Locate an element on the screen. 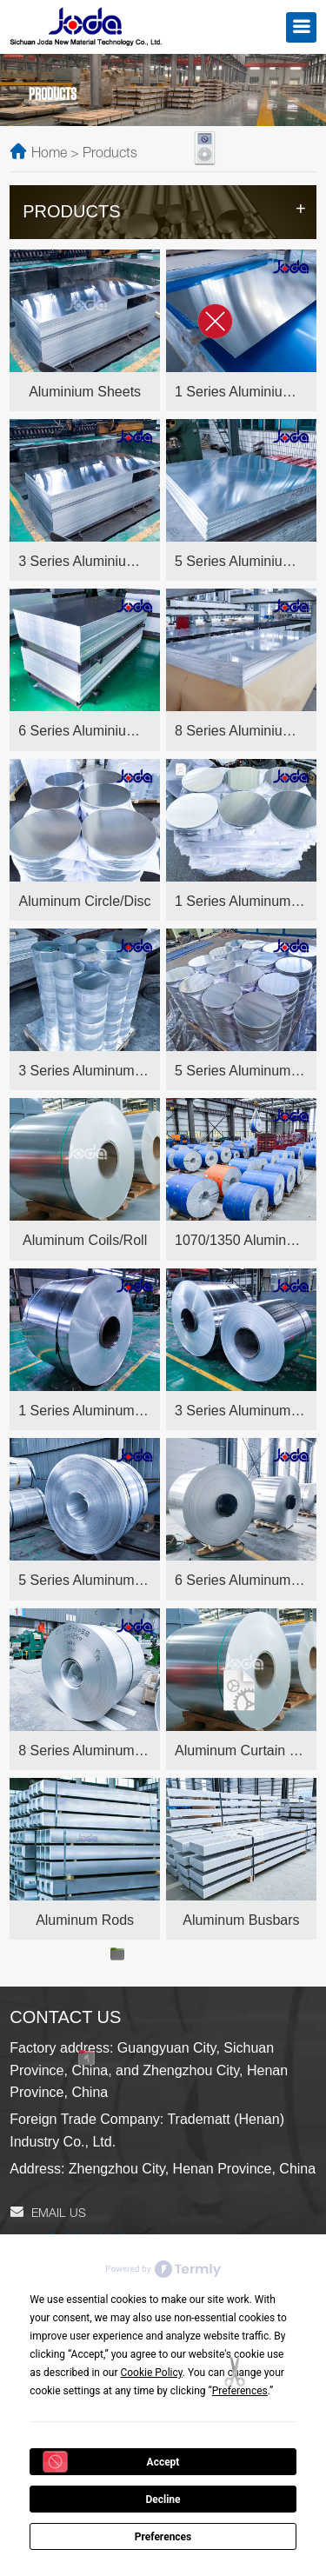 This screenshot has height=2576, width=326. open insync cloud sync folder is located at coordinates (86, 2057).